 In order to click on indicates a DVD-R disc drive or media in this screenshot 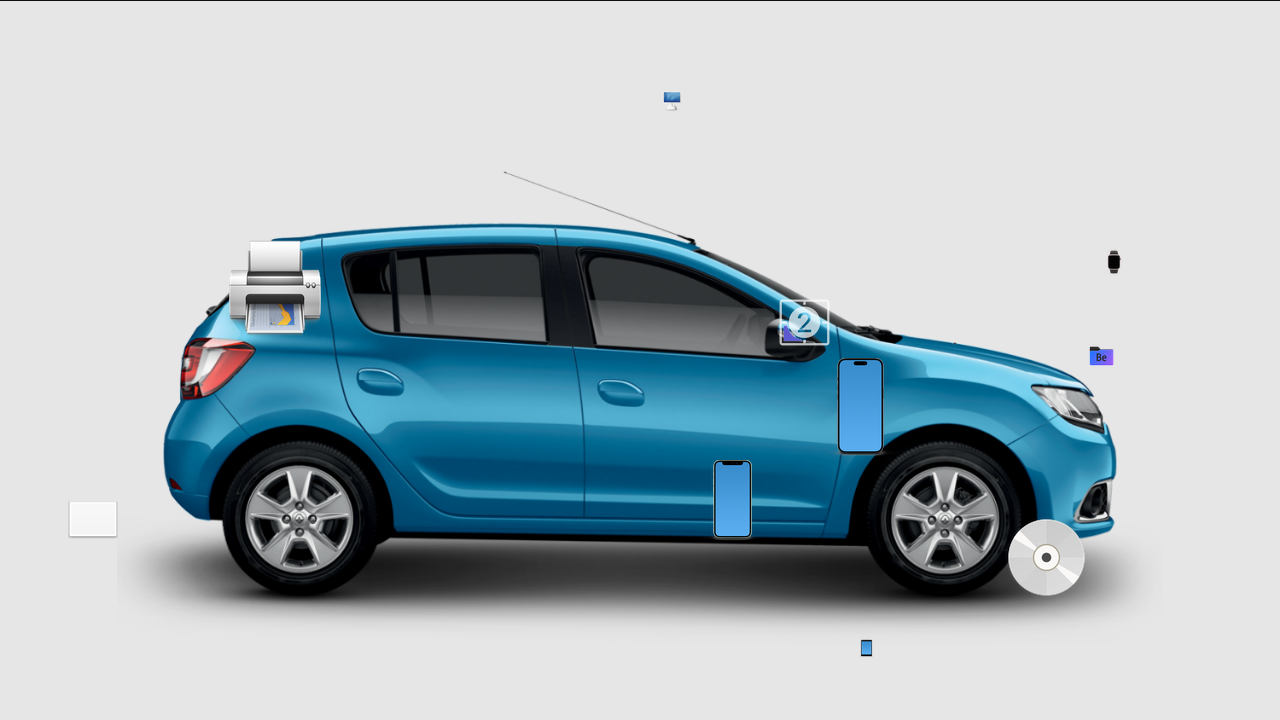, I will do `click(1046, 557)`.